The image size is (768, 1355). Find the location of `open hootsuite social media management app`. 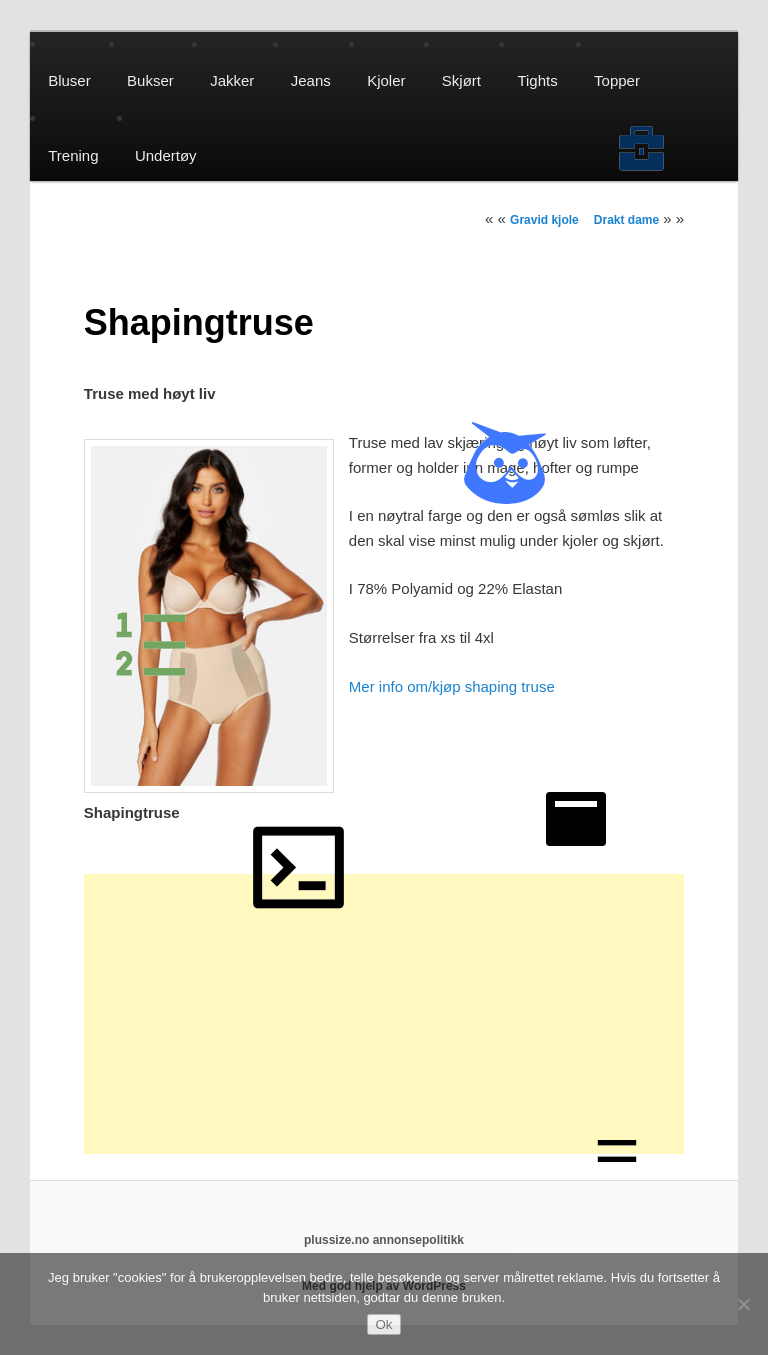

open hootsuite social media management app is located at coordinates (505, 463).